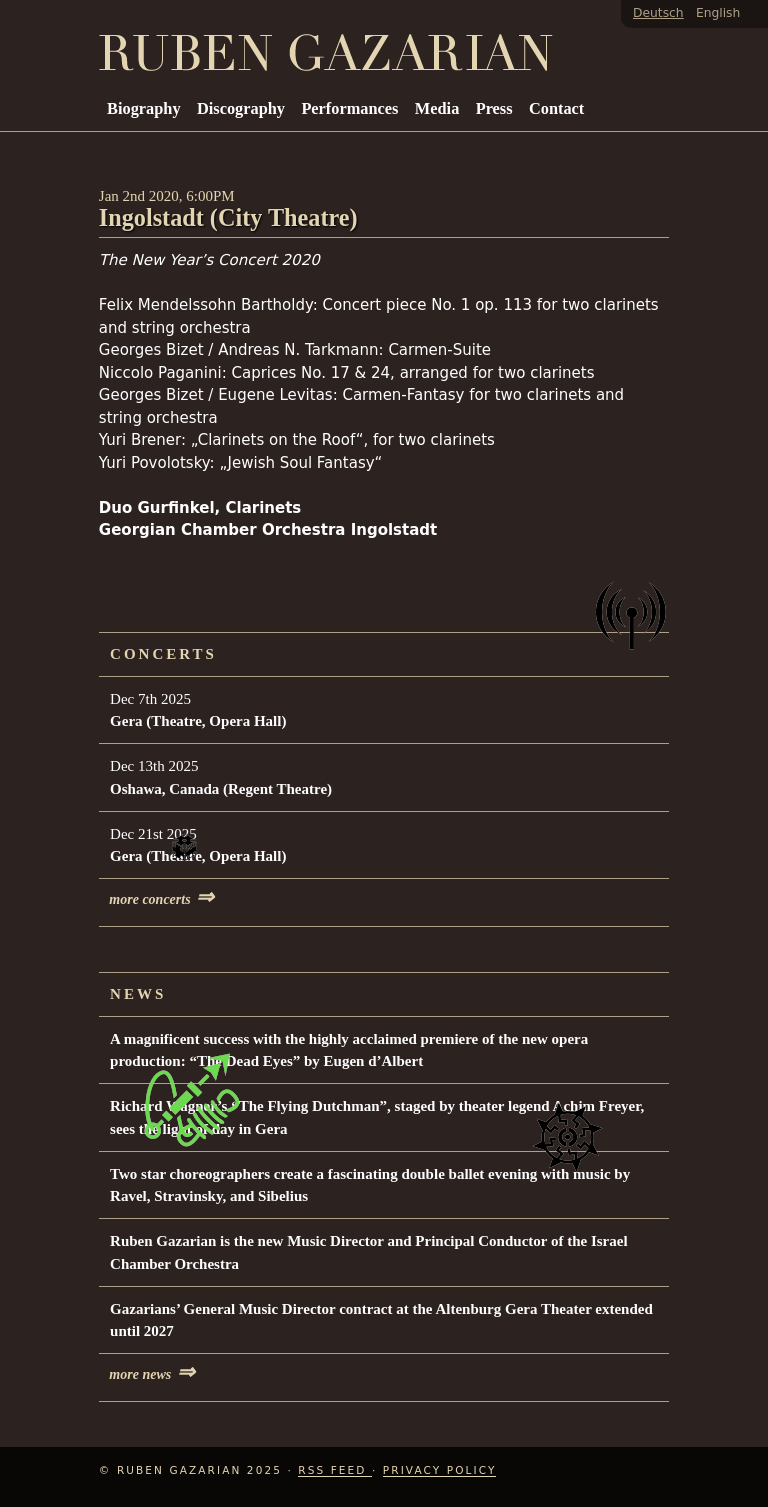 The width and height of the screenshot is (768, 1507). Describe the element at coordinates (192, 1100) in the screenshot. I see `select rope dart weapon in game inventory` at that location.